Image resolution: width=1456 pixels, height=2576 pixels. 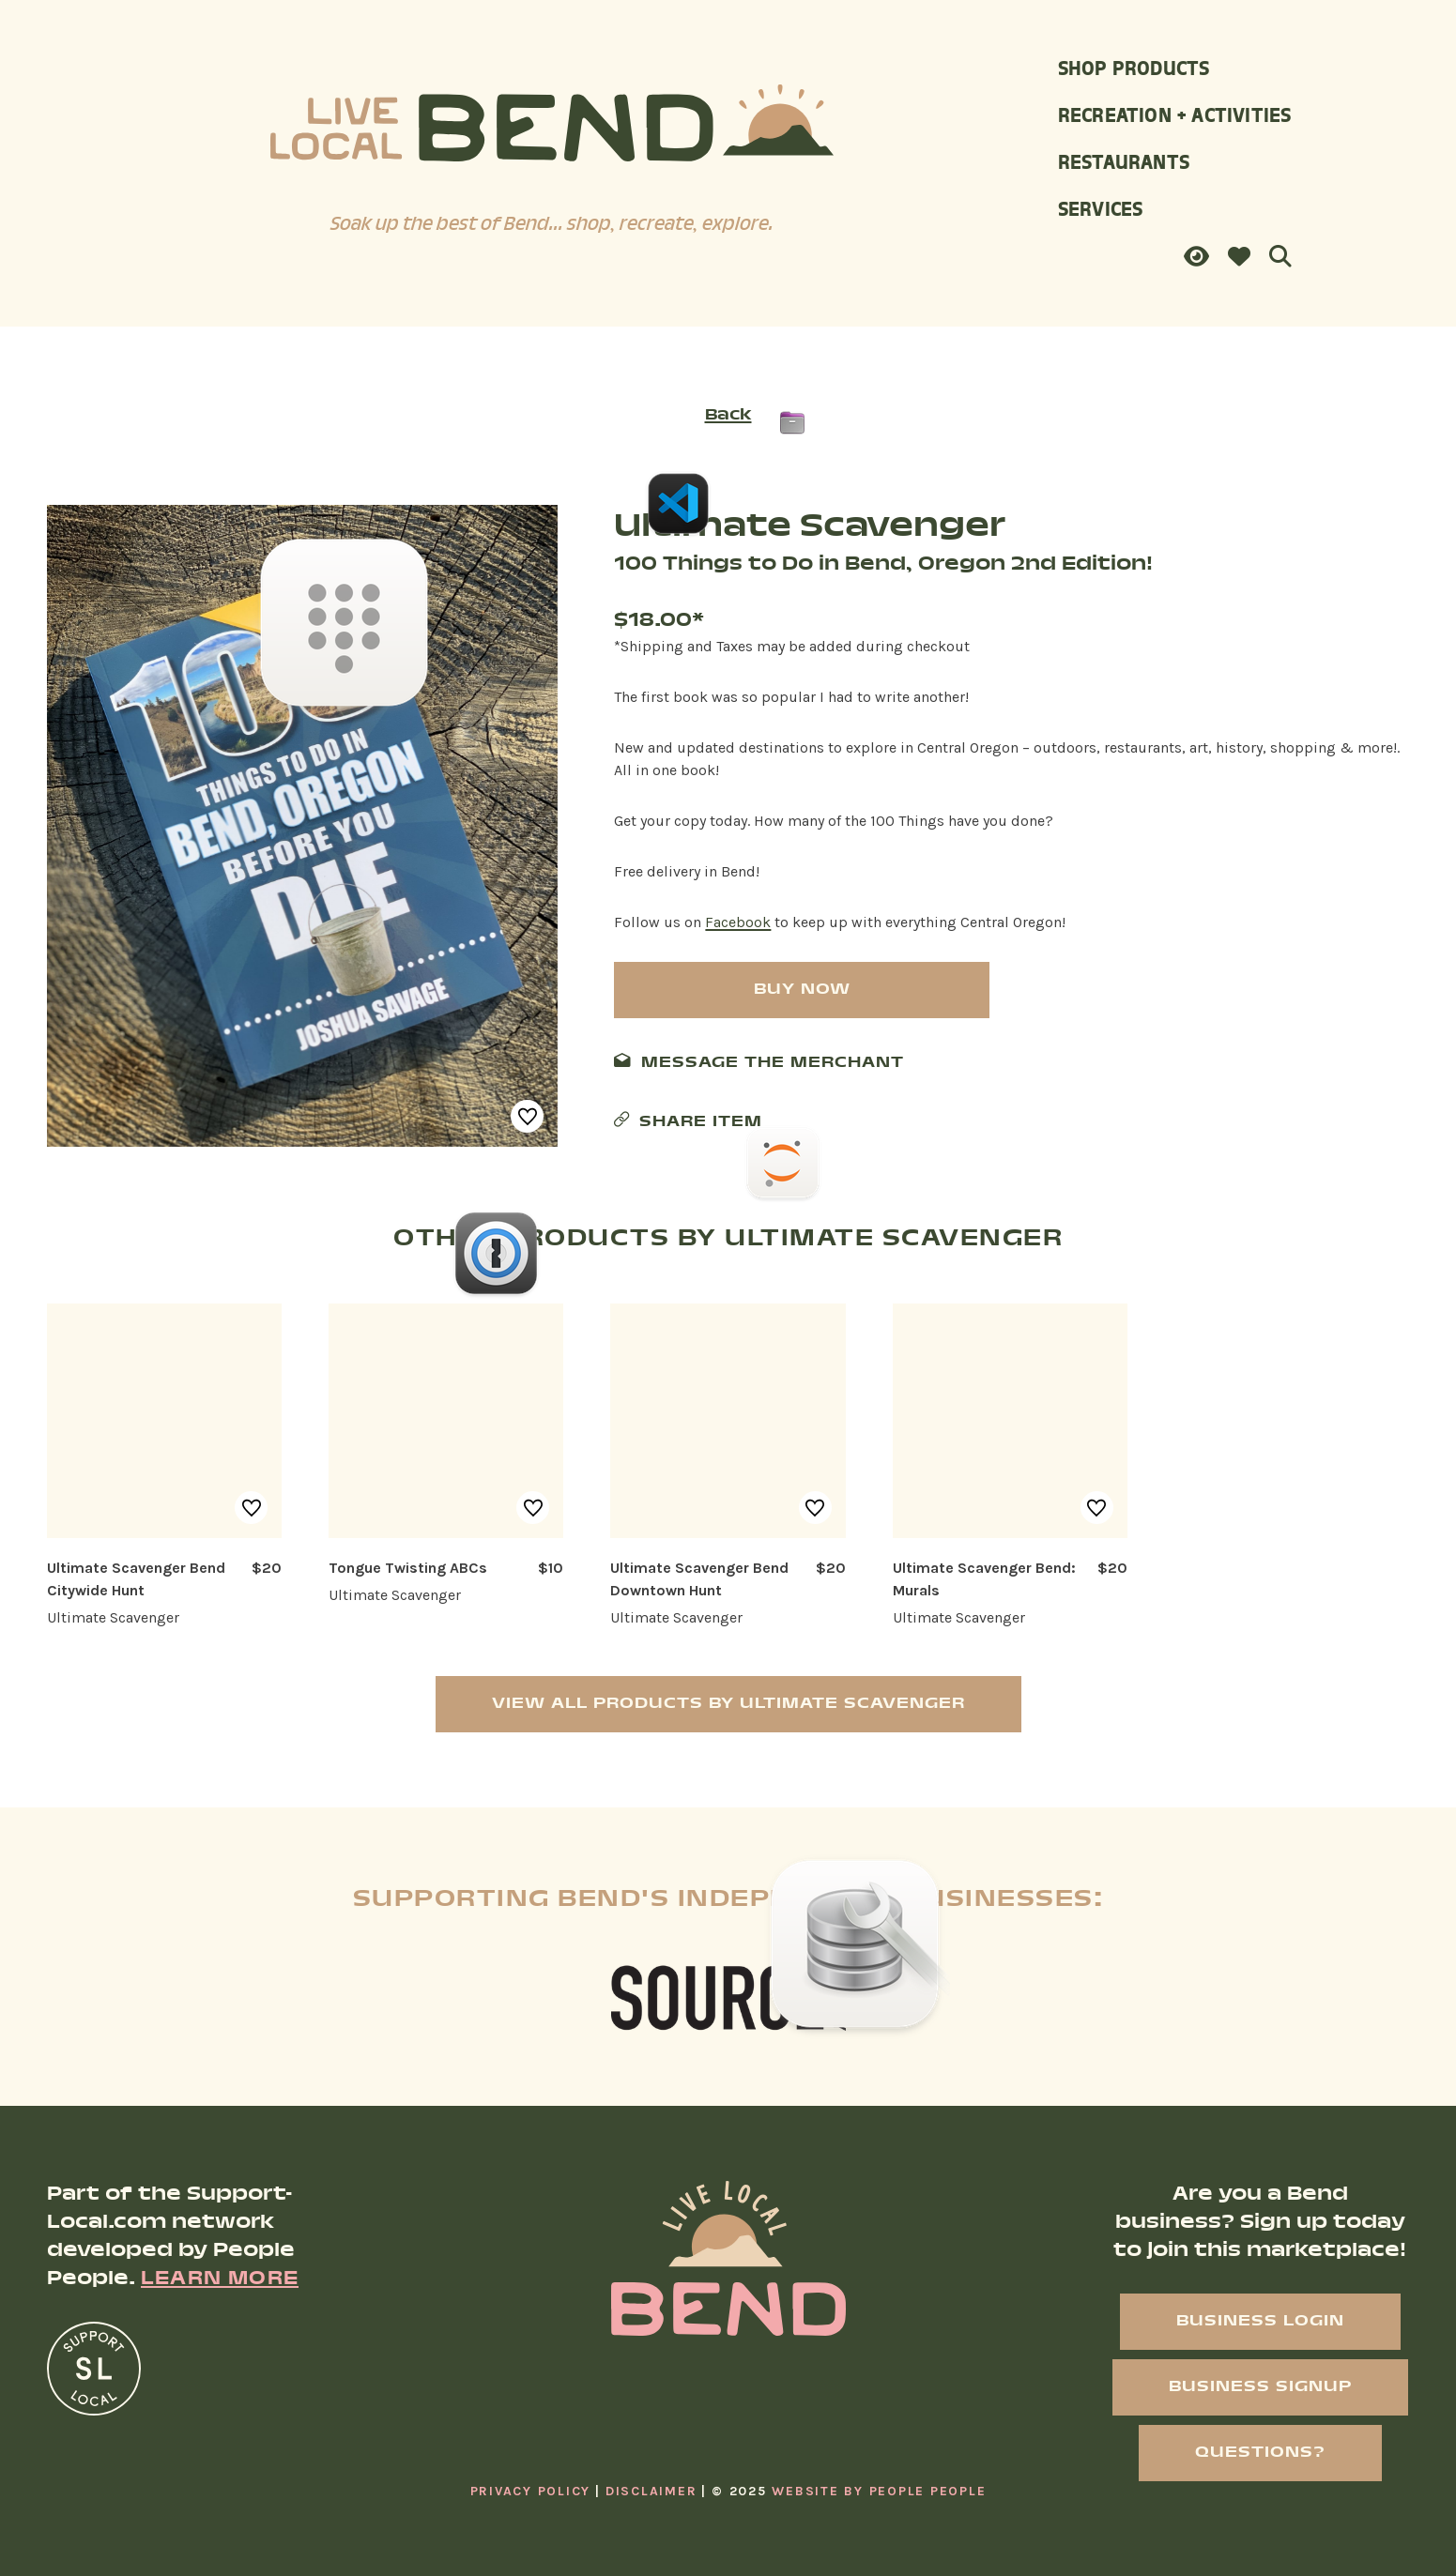 I want to click on launch jupyter notebook application, so click(x=782, y=1163).